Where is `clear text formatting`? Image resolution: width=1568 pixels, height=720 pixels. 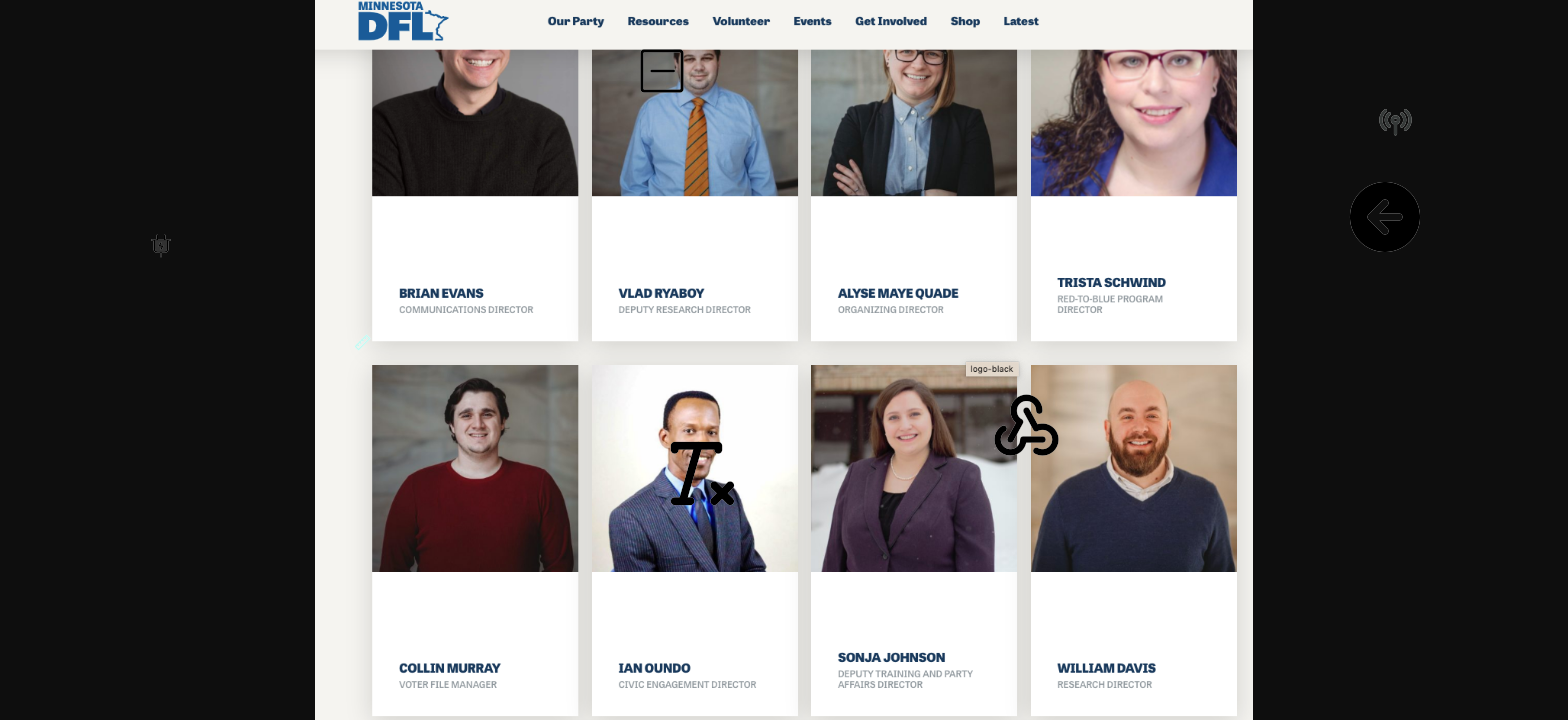
clear text formatting is located at coordinates (694, 473).